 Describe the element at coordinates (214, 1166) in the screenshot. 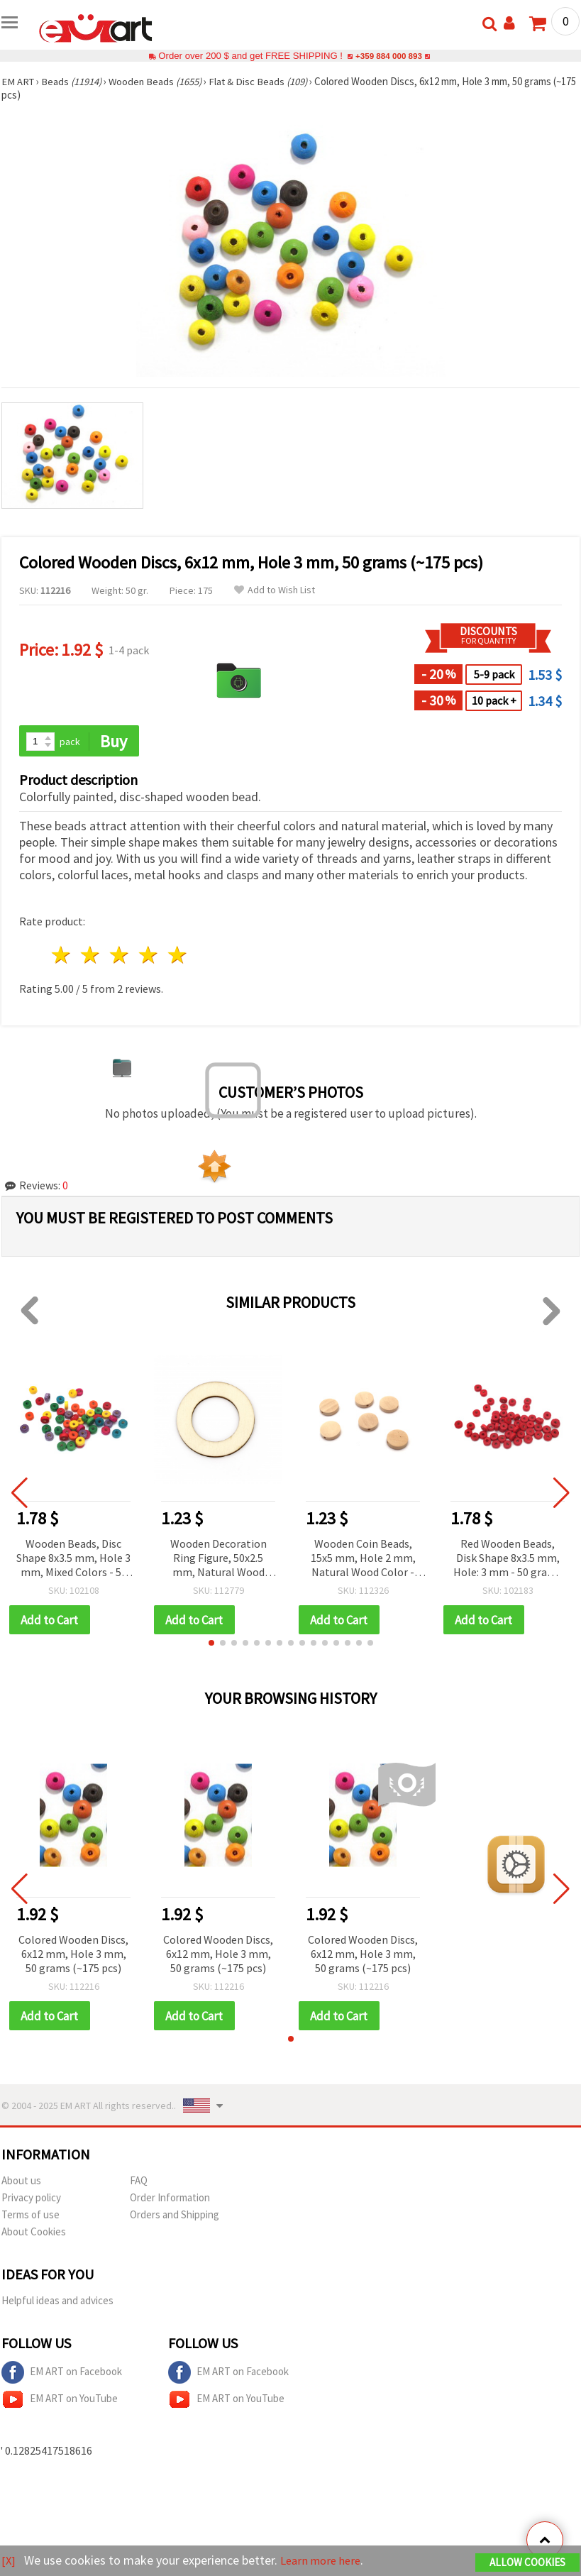

I see `indicates a software update is available` at that location.